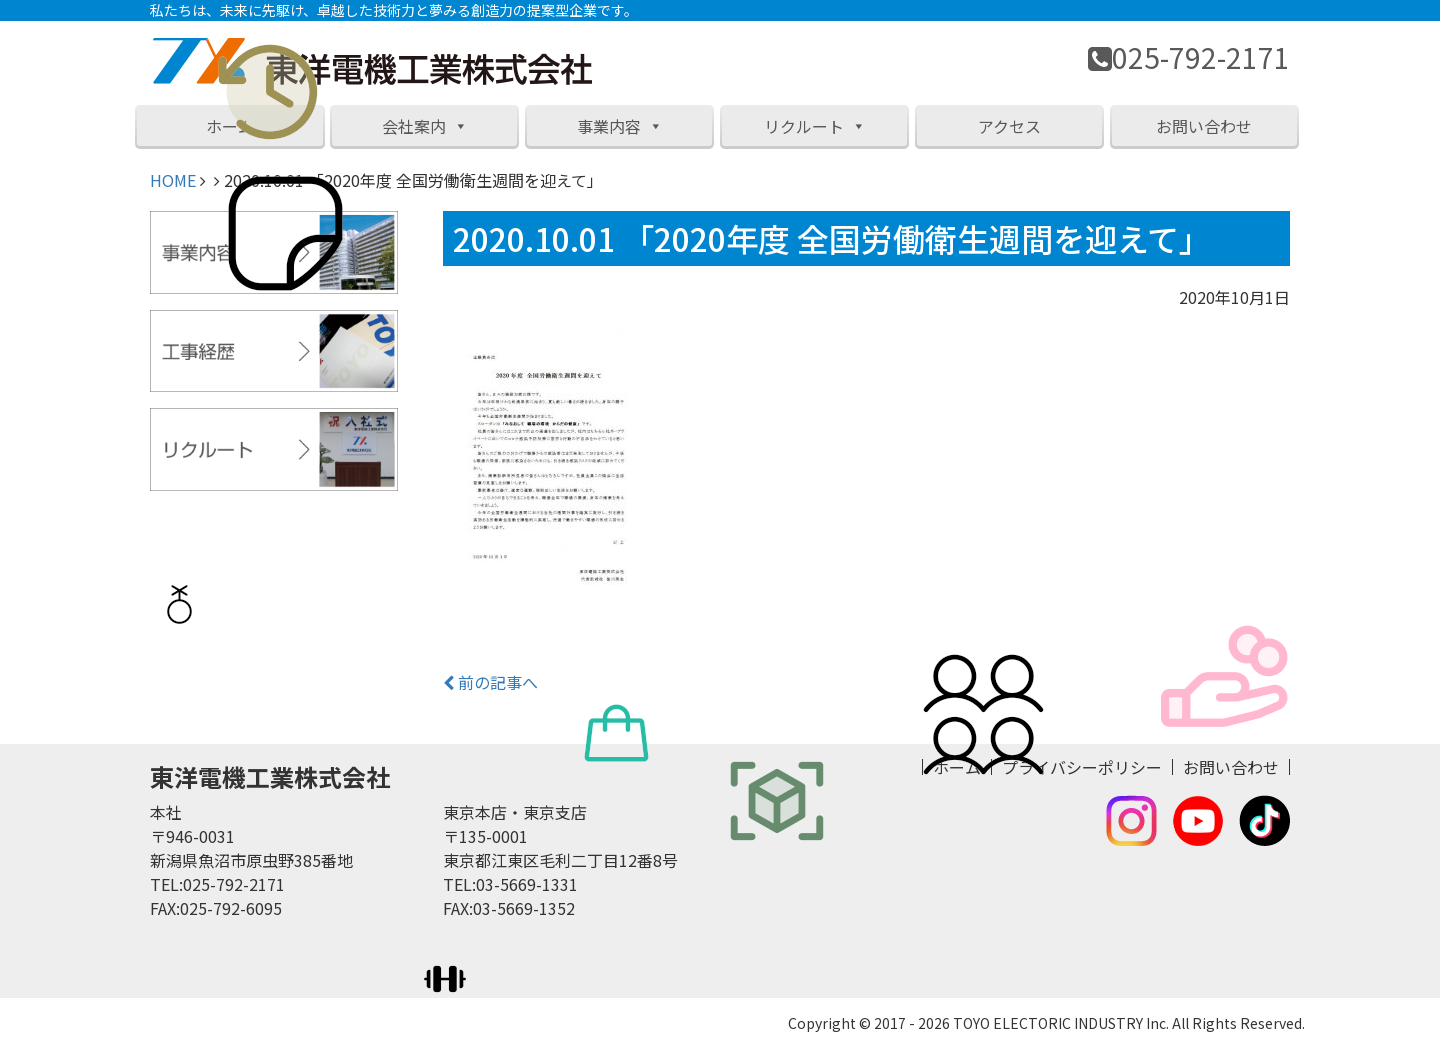 The image size is (1440, 1049). What do you see at coordinates (983, 714) in the screenshot?
I see `view all team members` at bounding box center [983, 714].